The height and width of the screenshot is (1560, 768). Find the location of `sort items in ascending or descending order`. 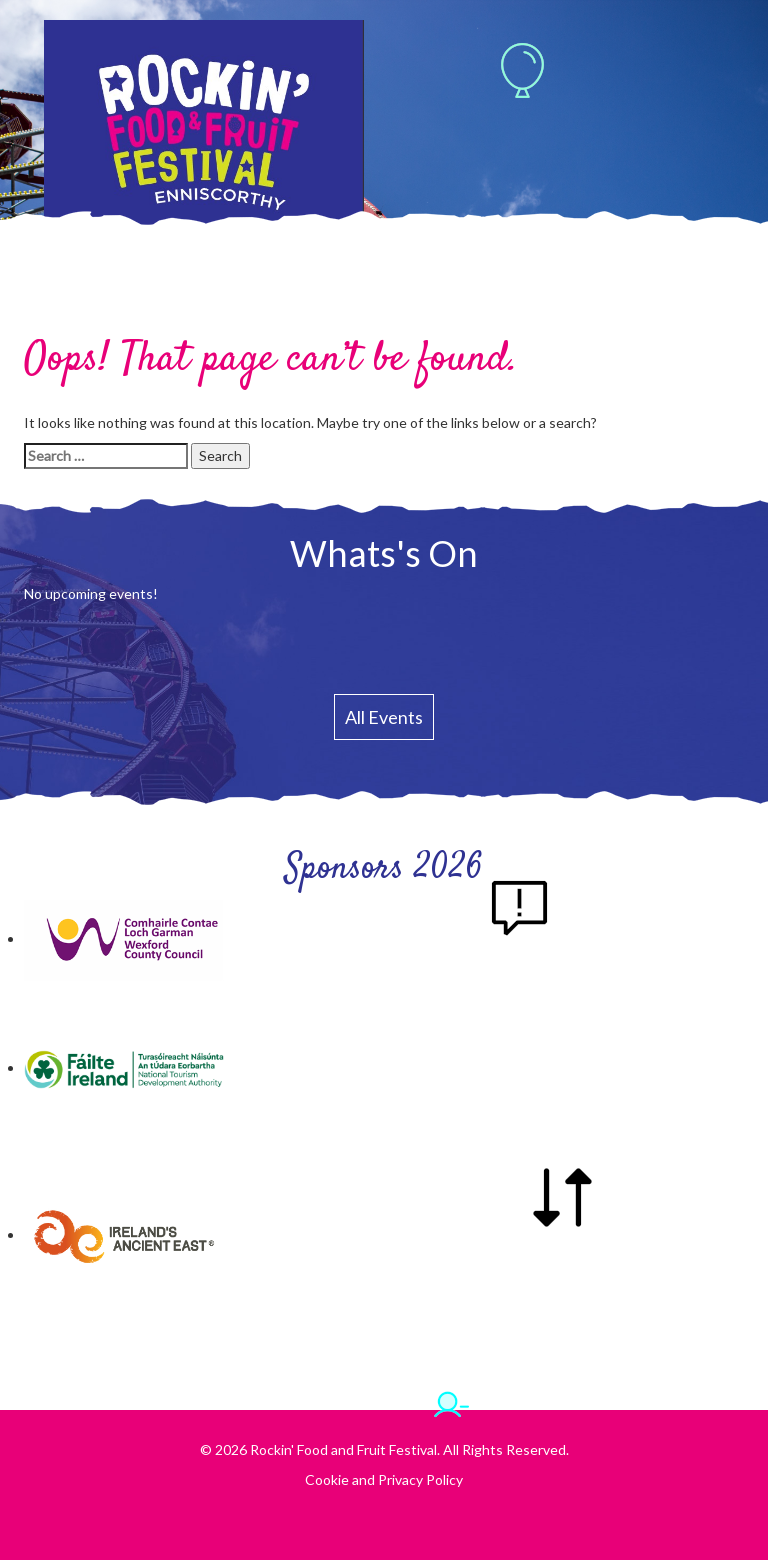

sort items in ascending or descending order is located at coordinates (562, 1197).